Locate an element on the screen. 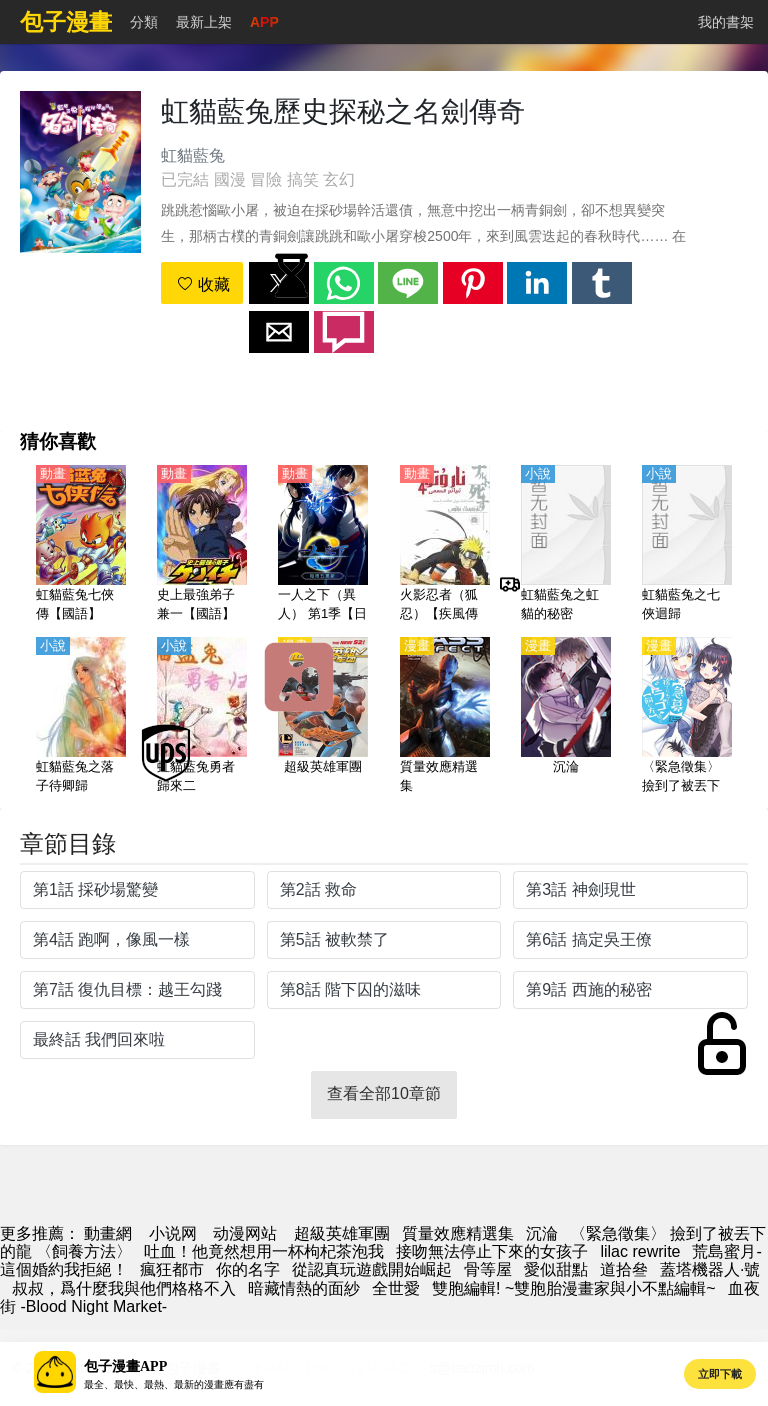  indicates time remaining or countdown in progress is located at coordinates (291, 275).